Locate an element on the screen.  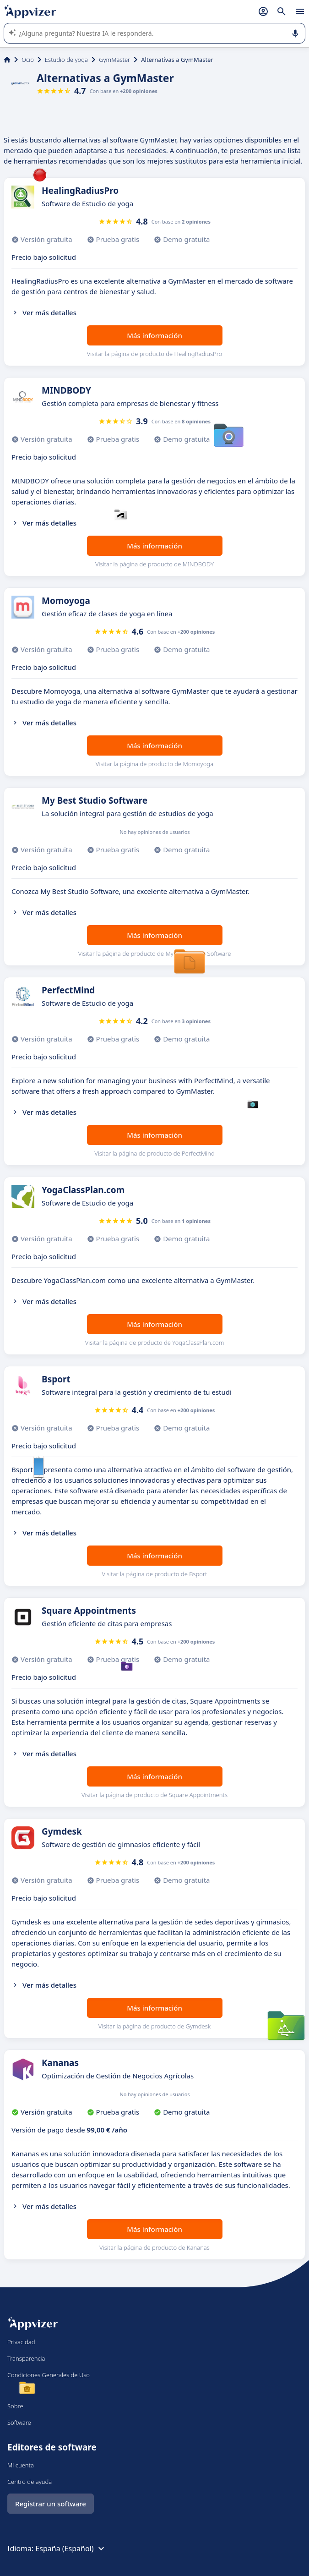
folder containing tor browser files is located at coordinates (127, 1666).